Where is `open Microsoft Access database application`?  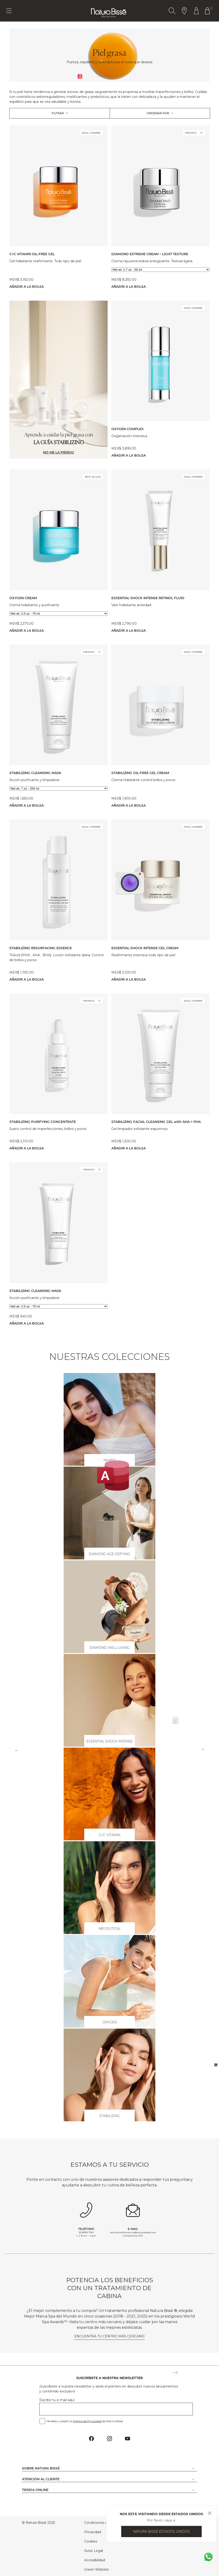
open Microsoft Access database application is located at coordinates (113, 1476).